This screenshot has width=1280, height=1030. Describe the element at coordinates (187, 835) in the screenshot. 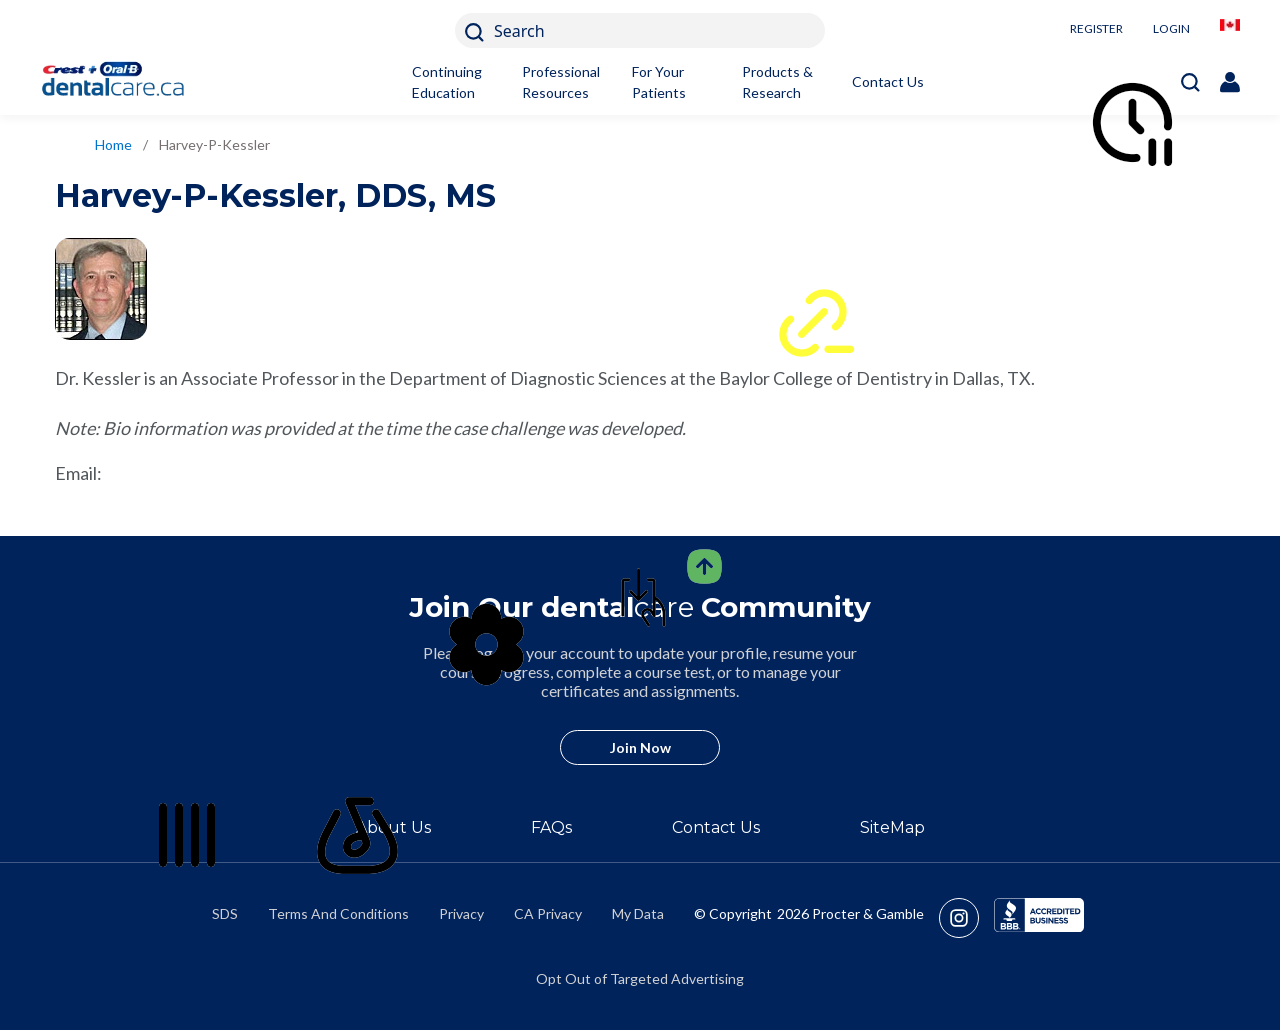

I see `indicates a count or tally of four items` at that location.